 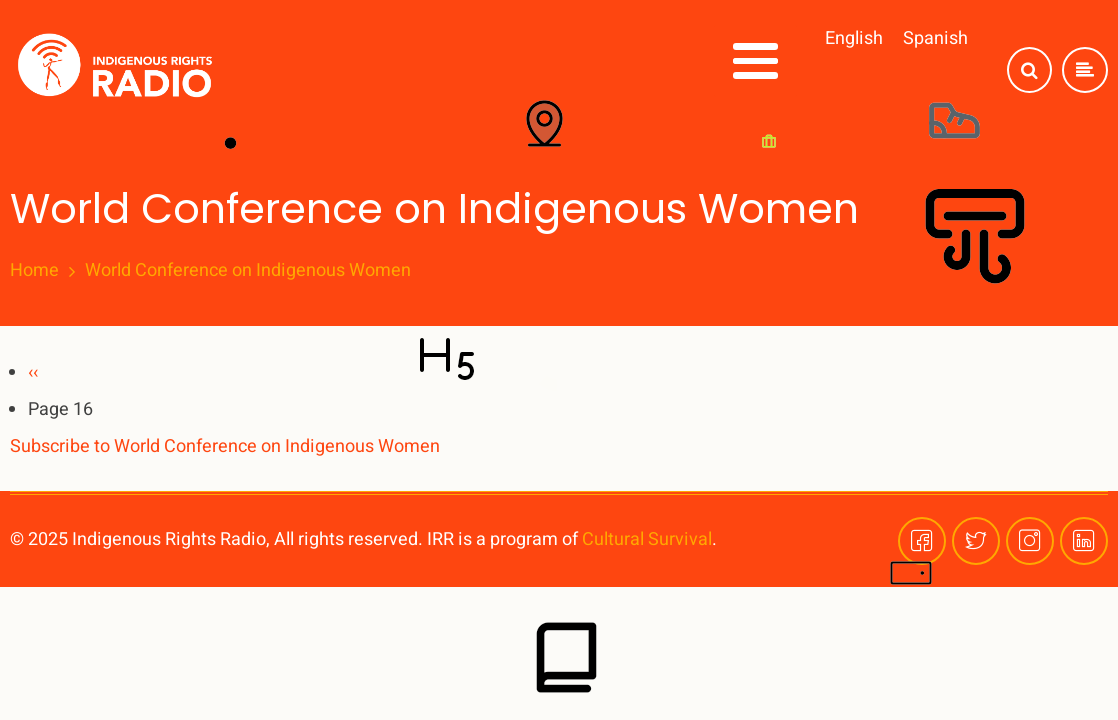 I want to click on browse footwear or shoe products, so click(x=954, y=120).